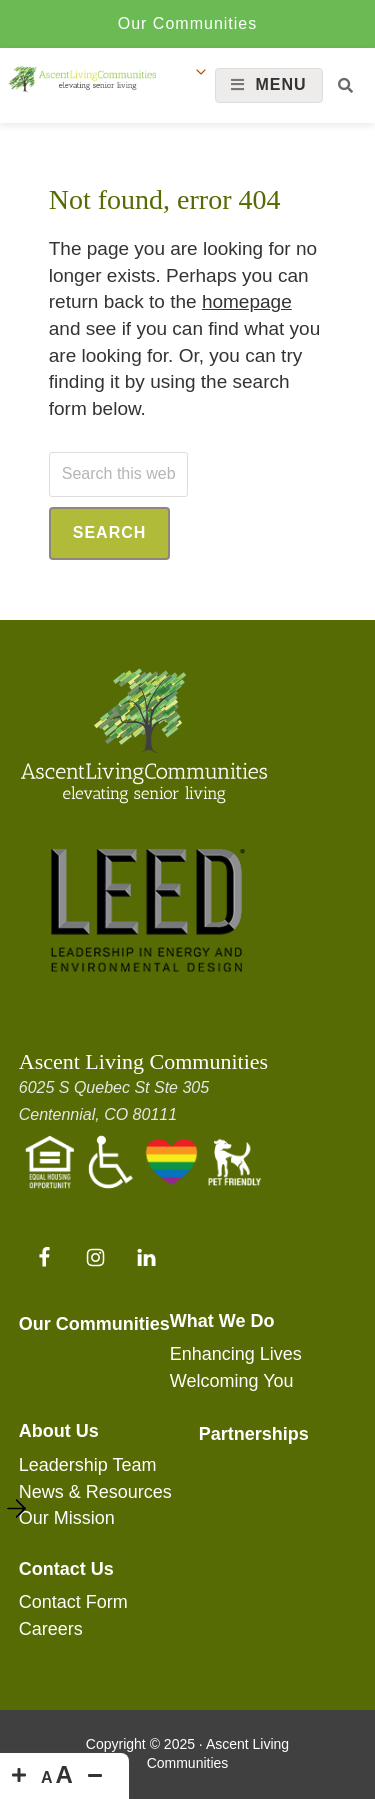 The image size is (375, 1799). What do you see at coordinates (16, 1508) in the screenshot?
I see `navigate to the next item or screen` at bounding box center [16, 1508].